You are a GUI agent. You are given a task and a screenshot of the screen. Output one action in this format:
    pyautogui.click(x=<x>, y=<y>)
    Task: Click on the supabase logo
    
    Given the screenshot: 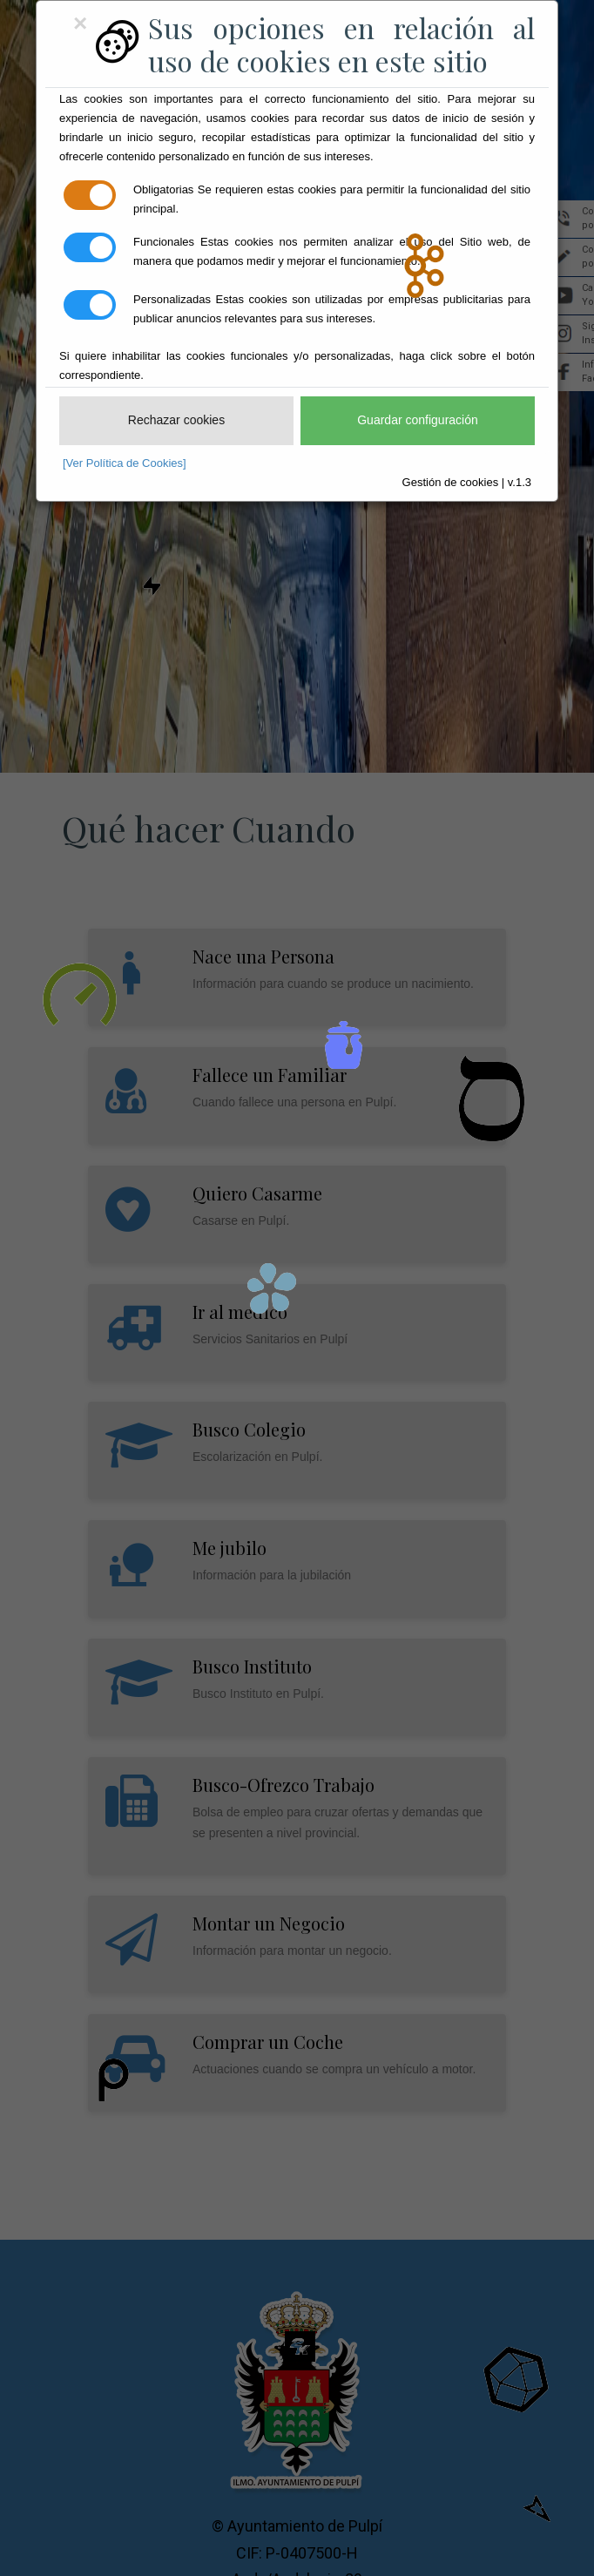 What is the action you would take?
    pyautogui.click(x=152, y=585)
    